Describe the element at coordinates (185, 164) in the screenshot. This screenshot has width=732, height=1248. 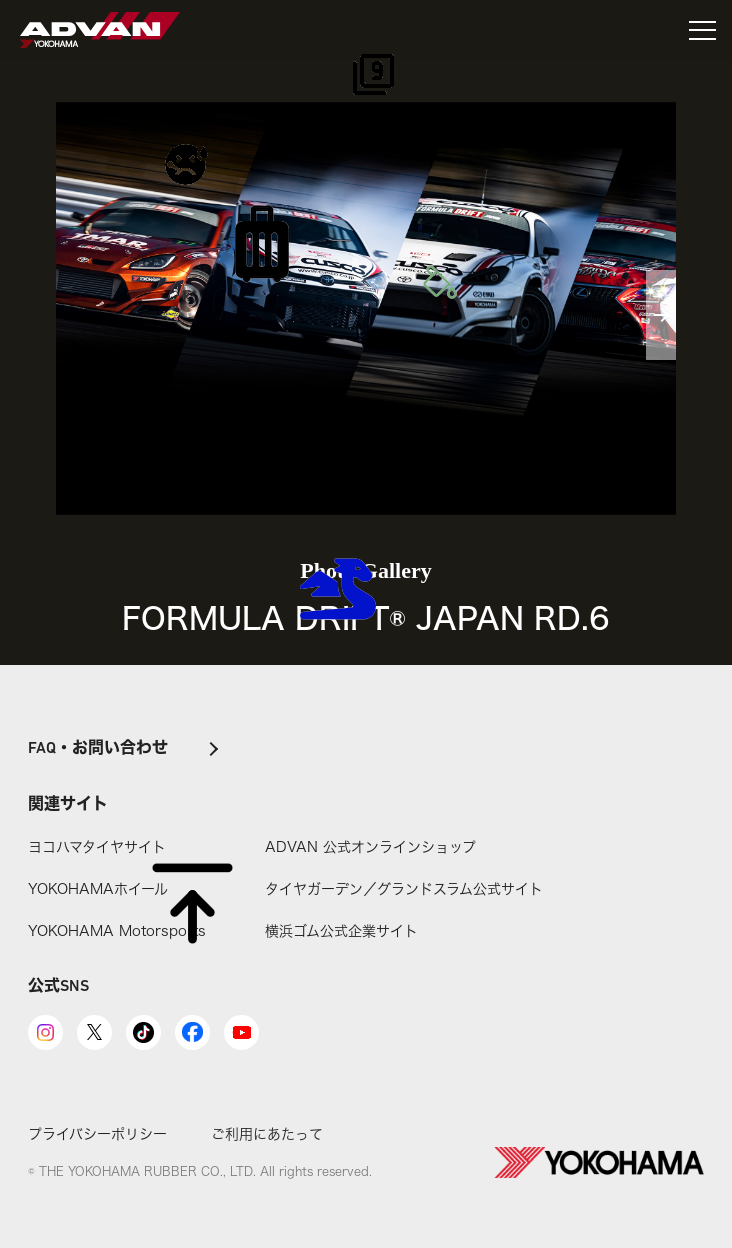
I see `report feeling unwell or sick` at that location.